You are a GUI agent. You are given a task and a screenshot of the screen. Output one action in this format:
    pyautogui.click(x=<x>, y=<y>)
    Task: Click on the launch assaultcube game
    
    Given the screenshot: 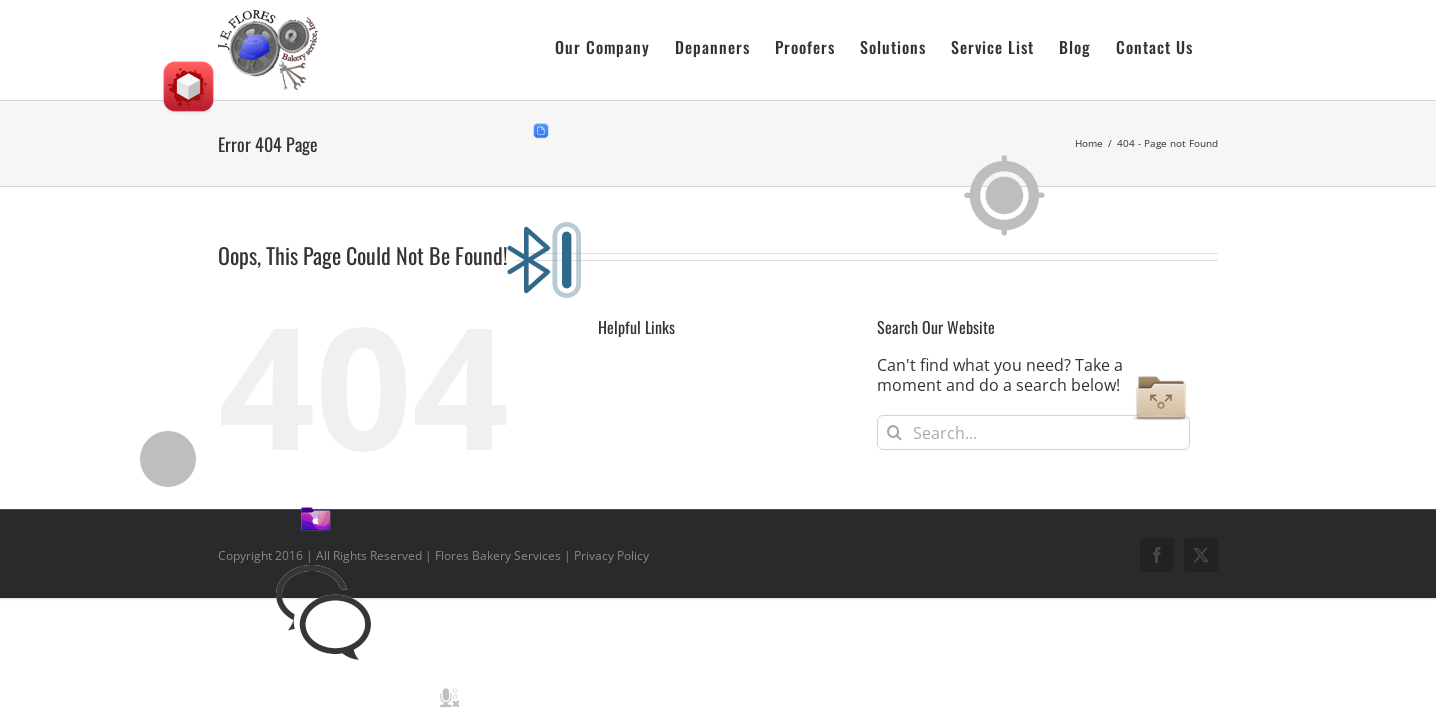 What is the action you would take?
    pyautogui.click(x=188, y=86)
    